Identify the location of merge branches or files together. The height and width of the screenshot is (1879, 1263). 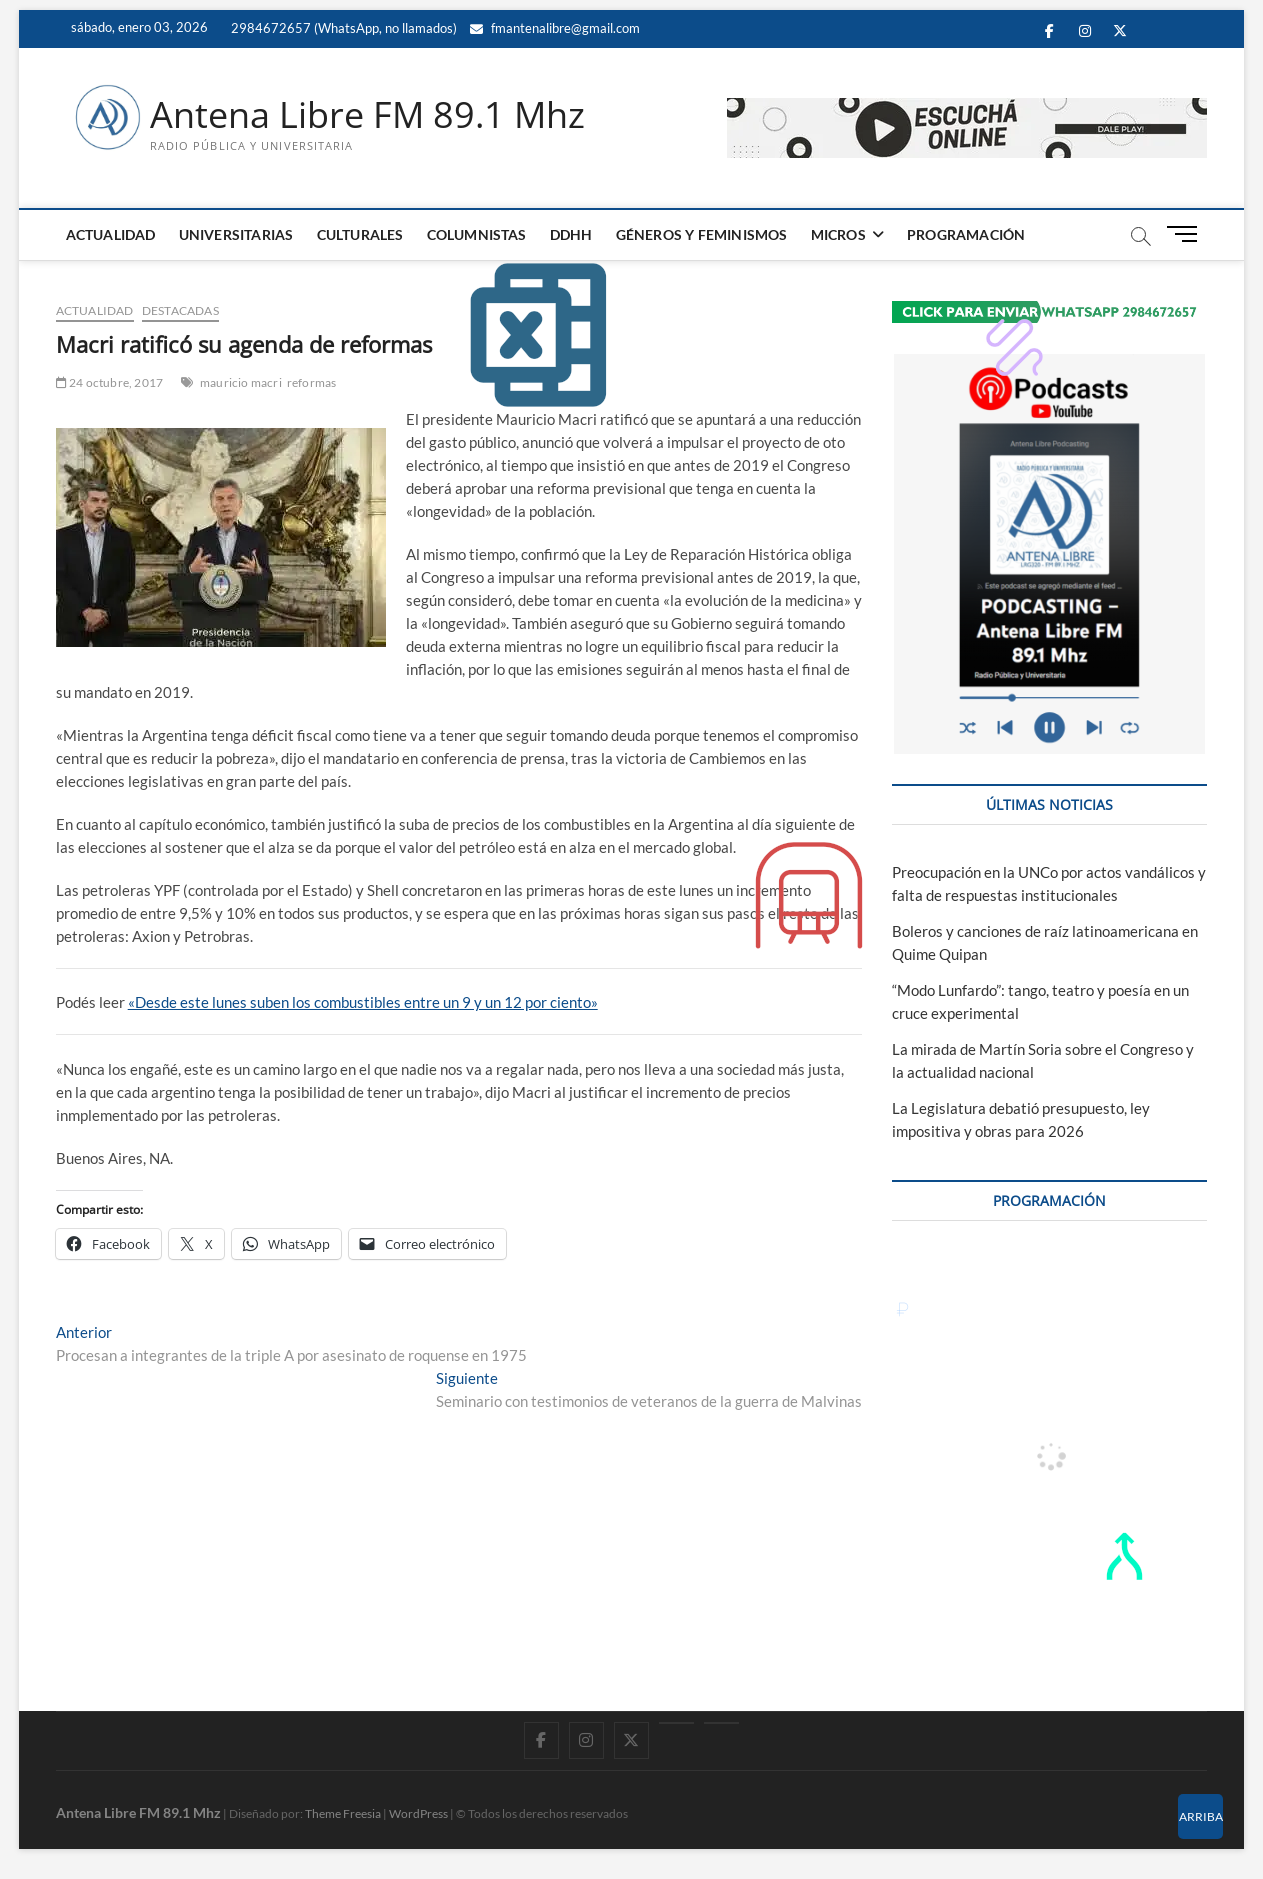
(1124, 1554).